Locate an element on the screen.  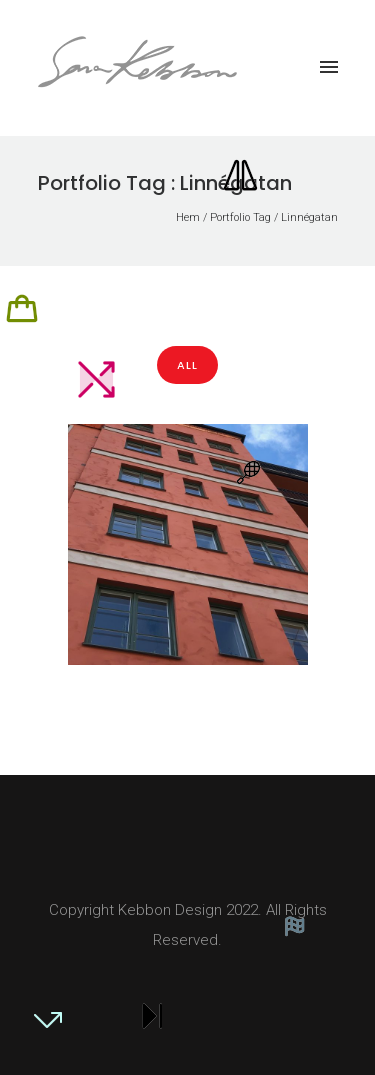
access tennis or racquet sports features is located at coordinates (248, 473).